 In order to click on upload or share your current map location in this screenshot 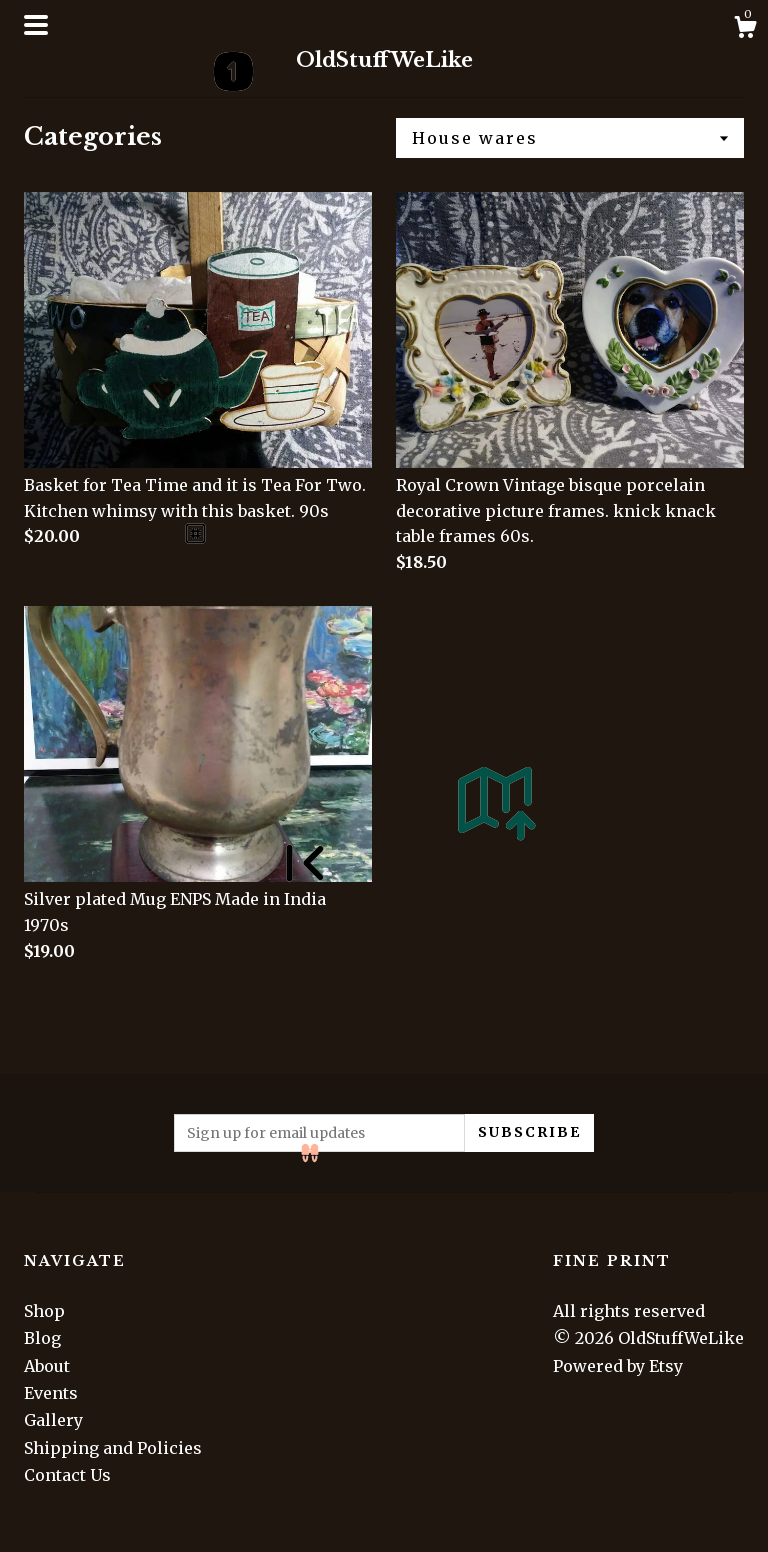, I will do `click(495, 800)`.